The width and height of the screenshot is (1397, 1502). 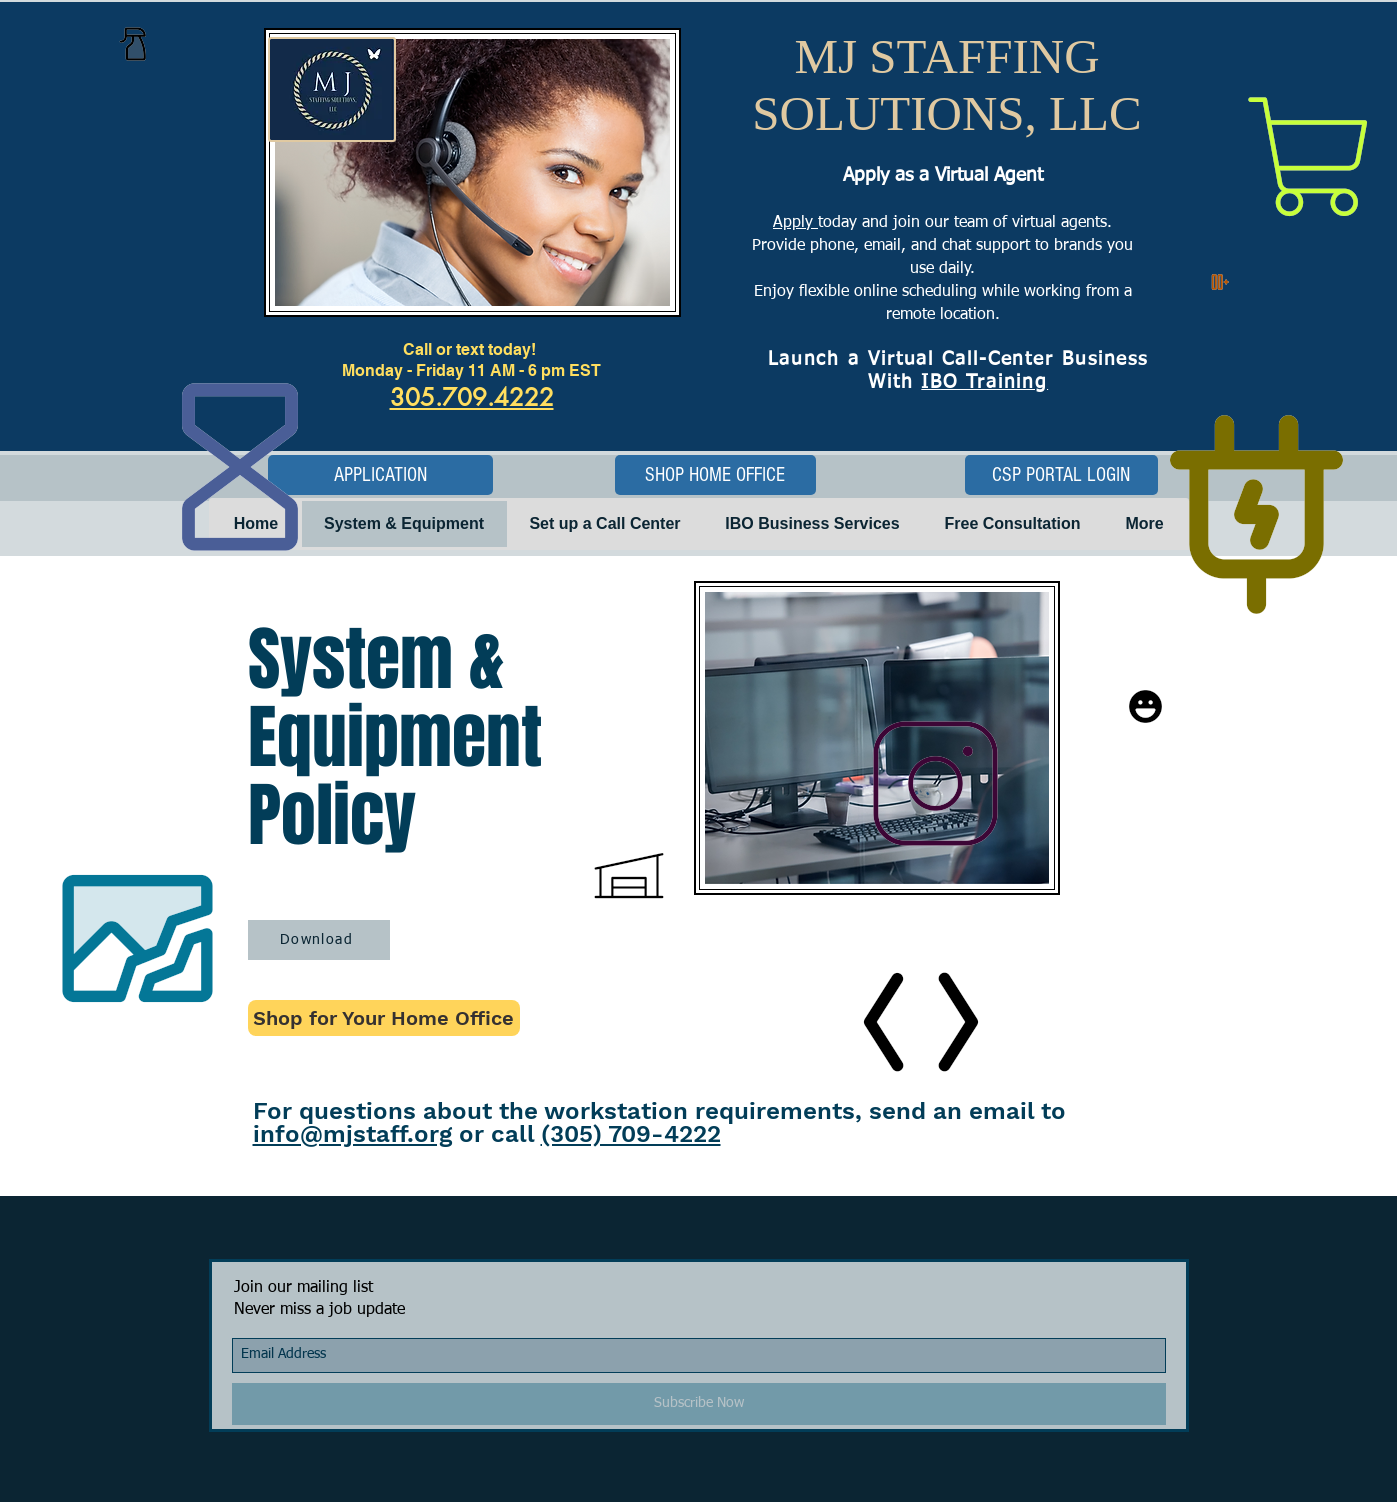 I want to click on view your shopping cart, so click(x=1310, y=159).